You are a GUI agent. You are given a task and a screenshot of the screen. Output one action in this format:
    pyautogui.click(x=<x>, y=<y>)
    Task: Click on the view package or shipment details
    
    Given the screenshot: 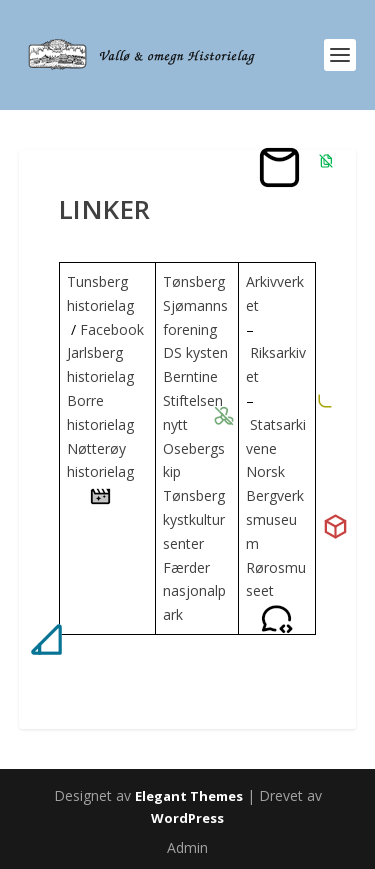 What is the action you would take?
    pyautogui.click(x=335, y=526)
    